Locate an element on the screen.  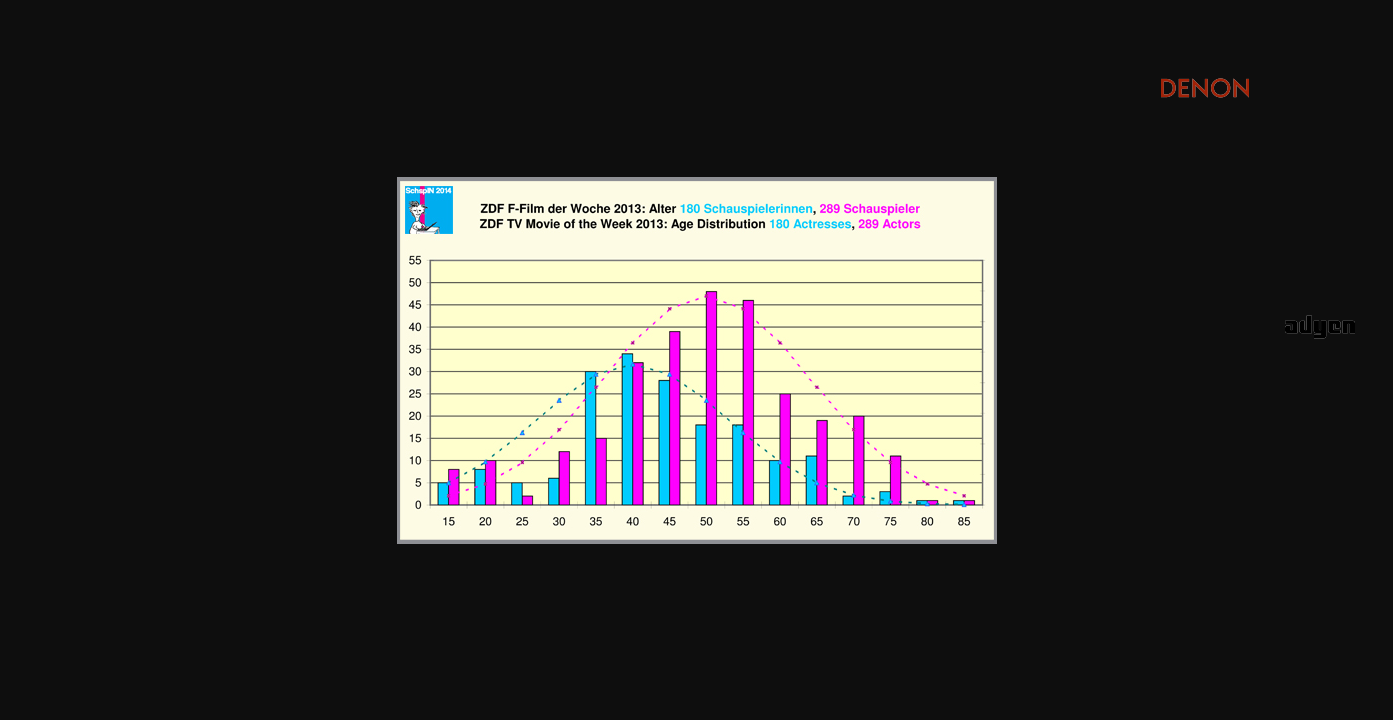
adyen payment platform logo is located at coordinates (1320, 327).